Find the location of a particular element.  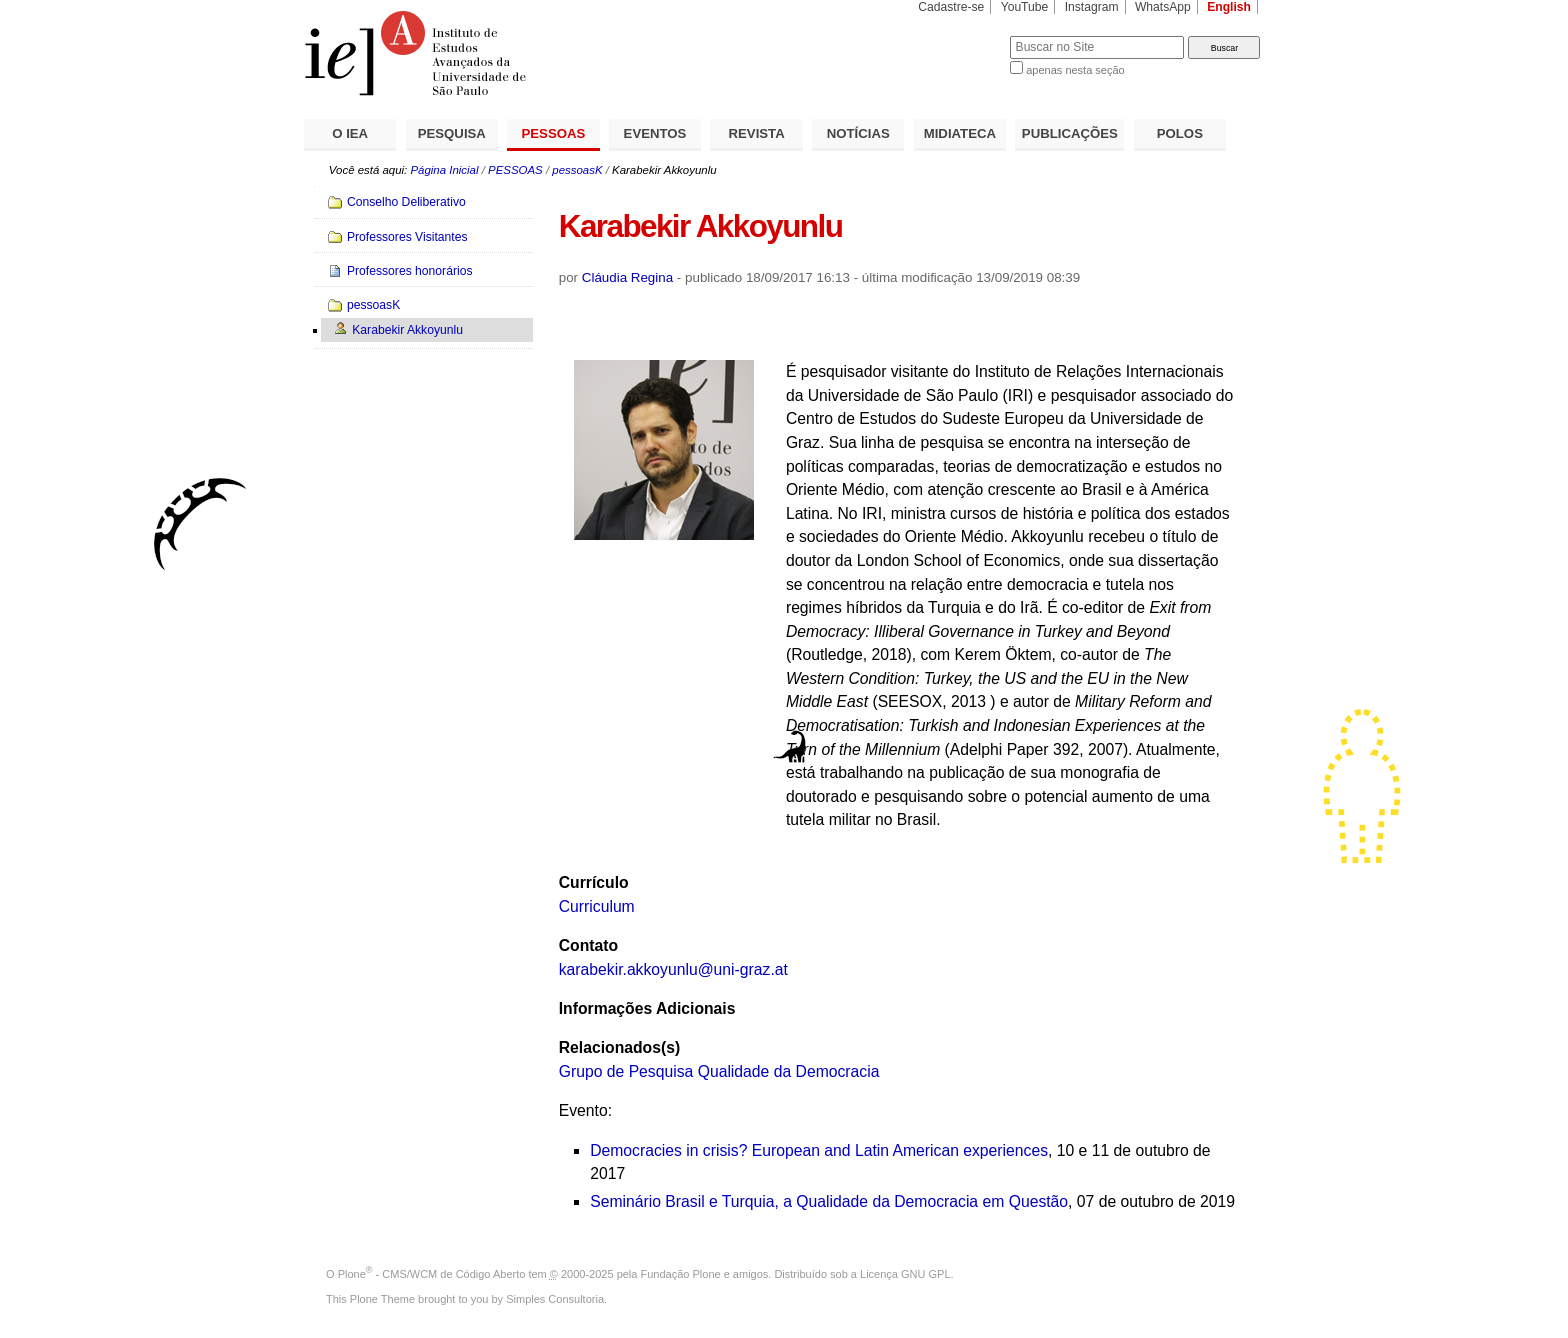

dinosaur category or prehistoric theme indicator is located at coordinates (789, 746).